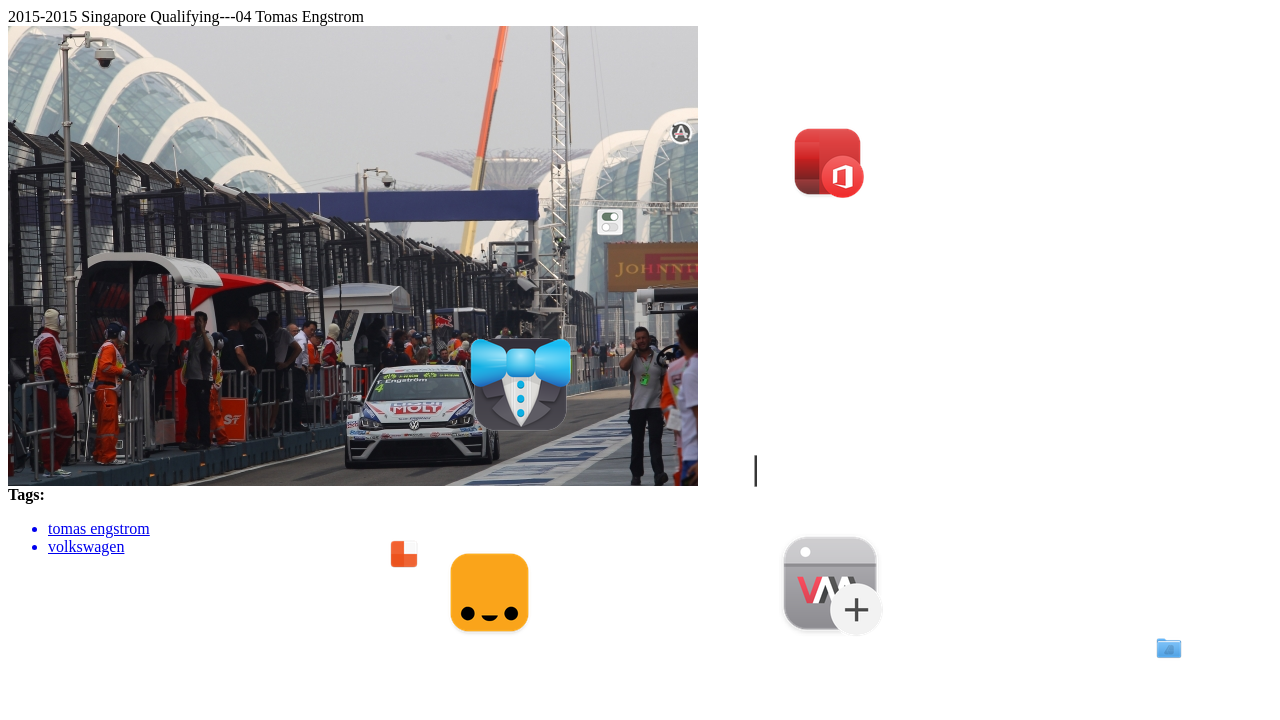 The image size is (1280, 720). I want to click on open desktop preferences settings, so click(610, 222).